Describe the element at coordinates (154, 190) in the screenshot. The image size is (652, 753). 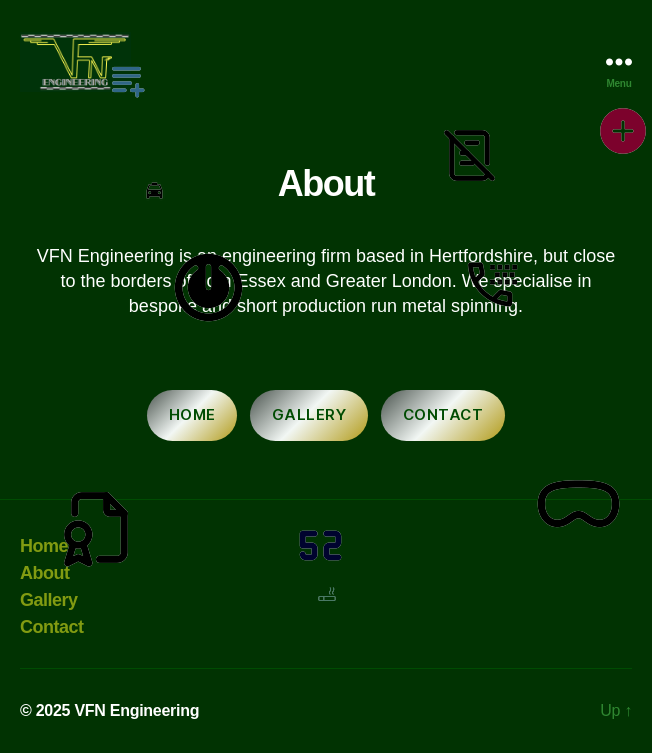
I see `request a taxi or rideshare` at that location.